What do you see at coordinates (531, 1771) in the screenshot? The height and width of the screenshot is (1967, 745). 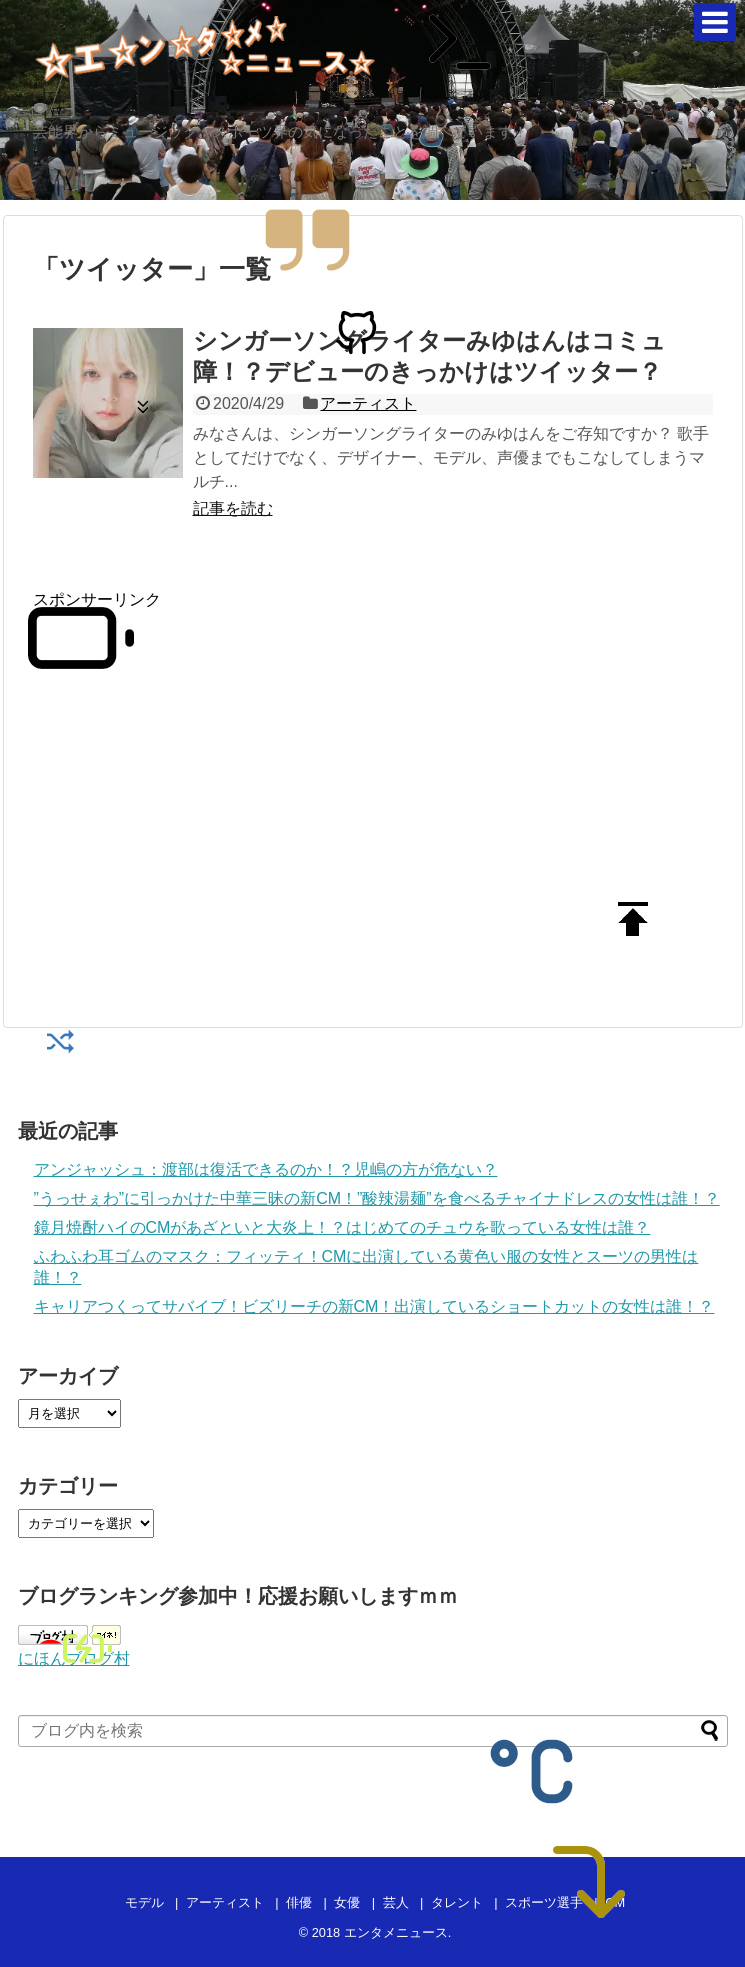 I see `display temperature in celsius` at bounding box center [531, 1771].